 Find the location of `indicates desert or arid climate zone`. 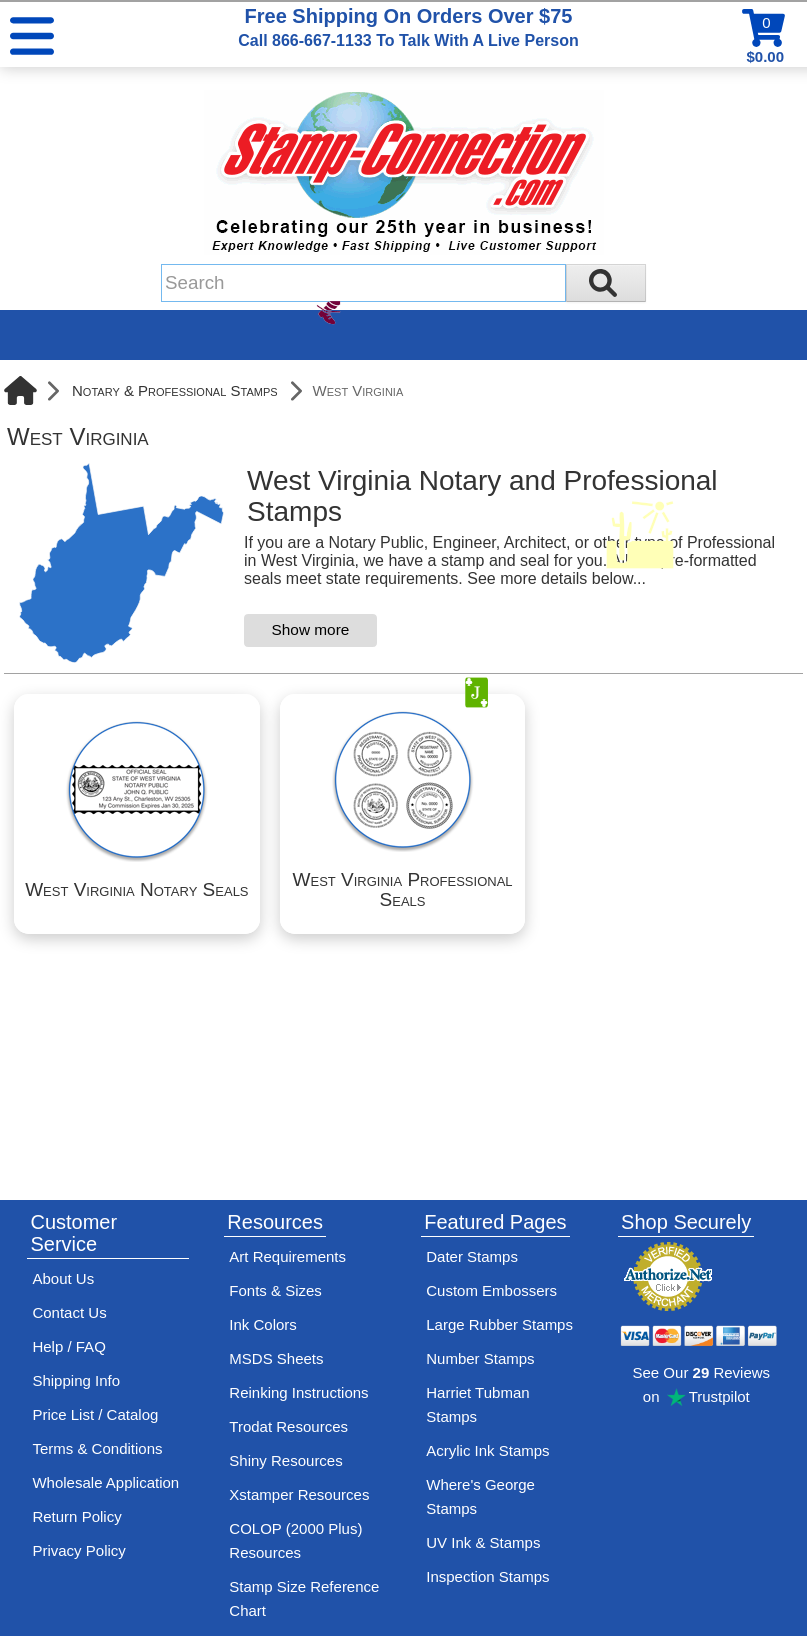

indicates desert or arid climate zone is located at coordinates (640, 535).